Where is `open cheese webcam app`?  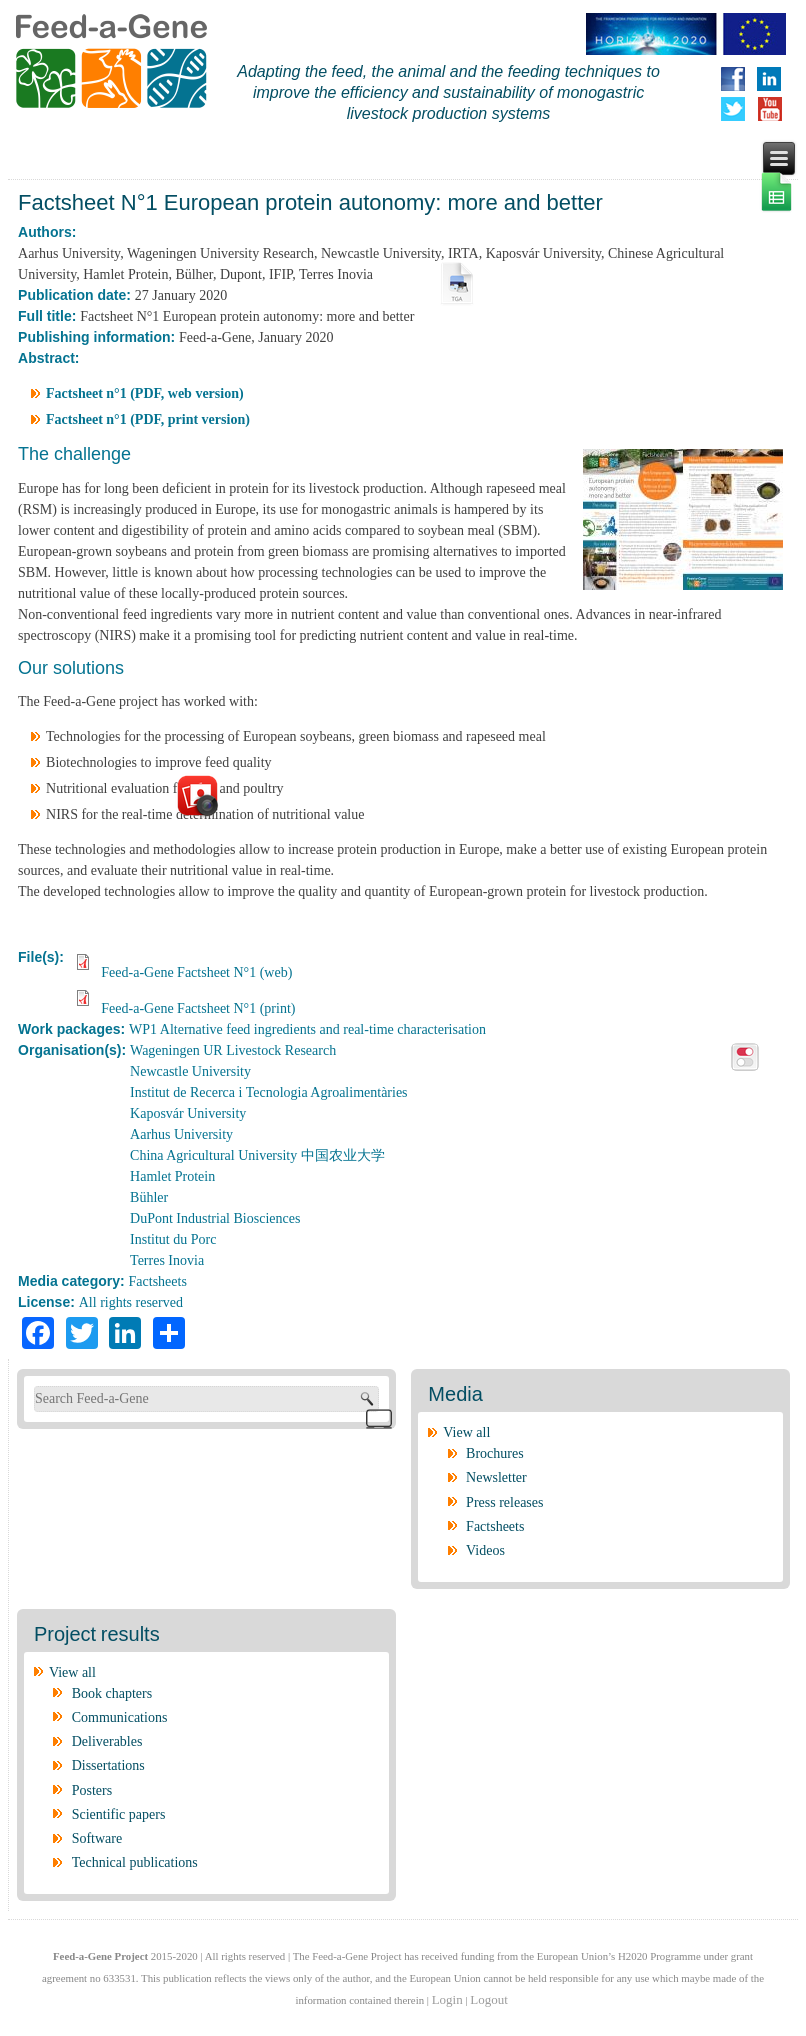
open cheese webcam app is located at coordinates (197, 795).